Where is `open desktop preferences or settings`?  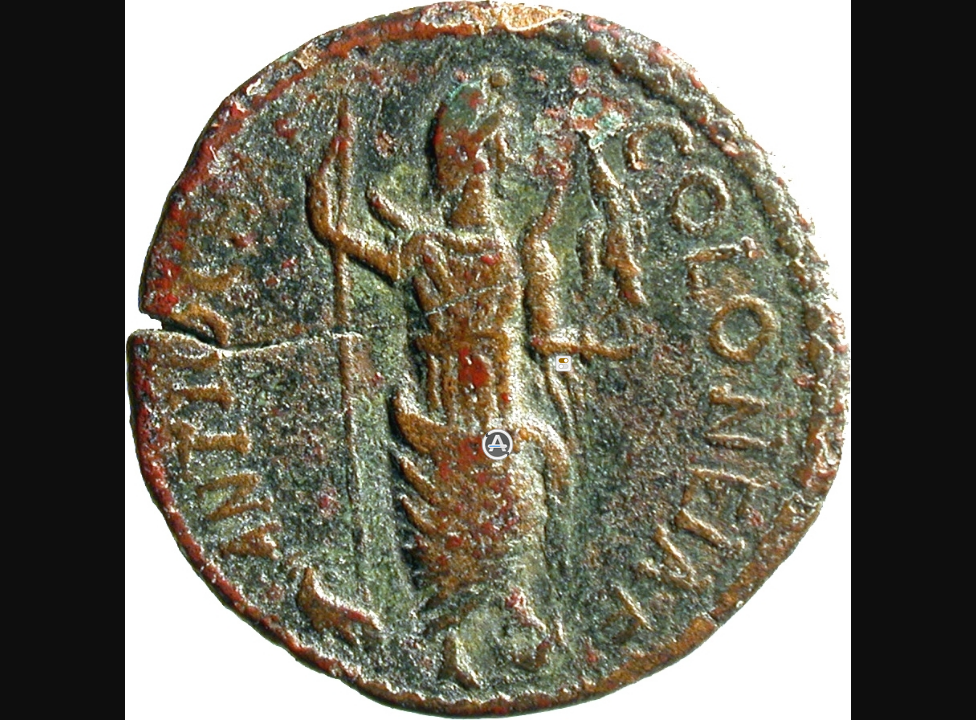
open desktop preferences or settings is located at coordinates (563, 363).